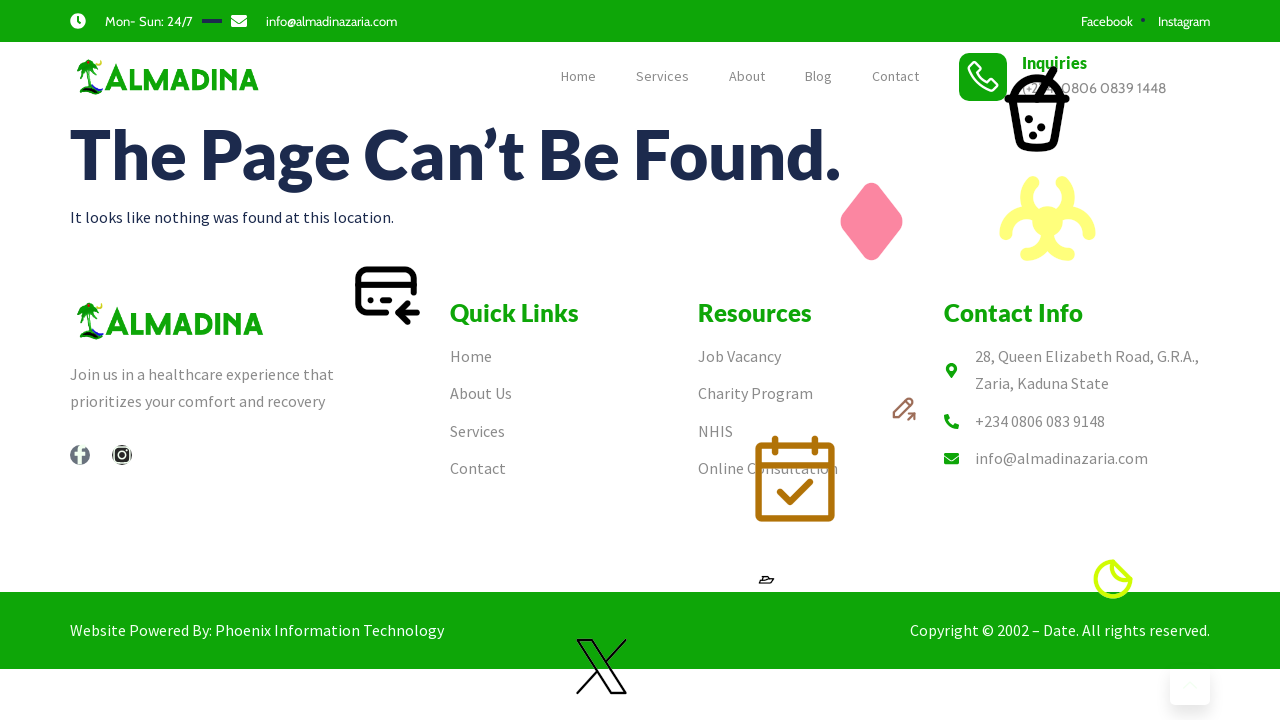 The height and width of the screenshot is (720, 1280). Describe the element at coordinates (386, 291) in the screenshot. I see `request a refund to your card` at that location.